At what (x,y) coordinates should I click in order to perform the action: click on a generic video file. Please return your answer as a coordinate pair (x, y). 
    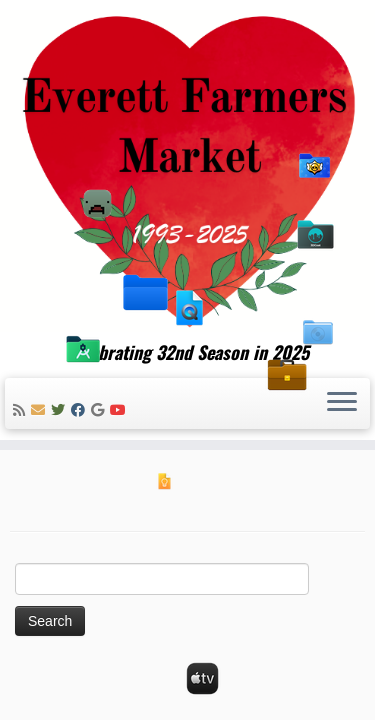
    Looking at the image, I should click on (189, 308).